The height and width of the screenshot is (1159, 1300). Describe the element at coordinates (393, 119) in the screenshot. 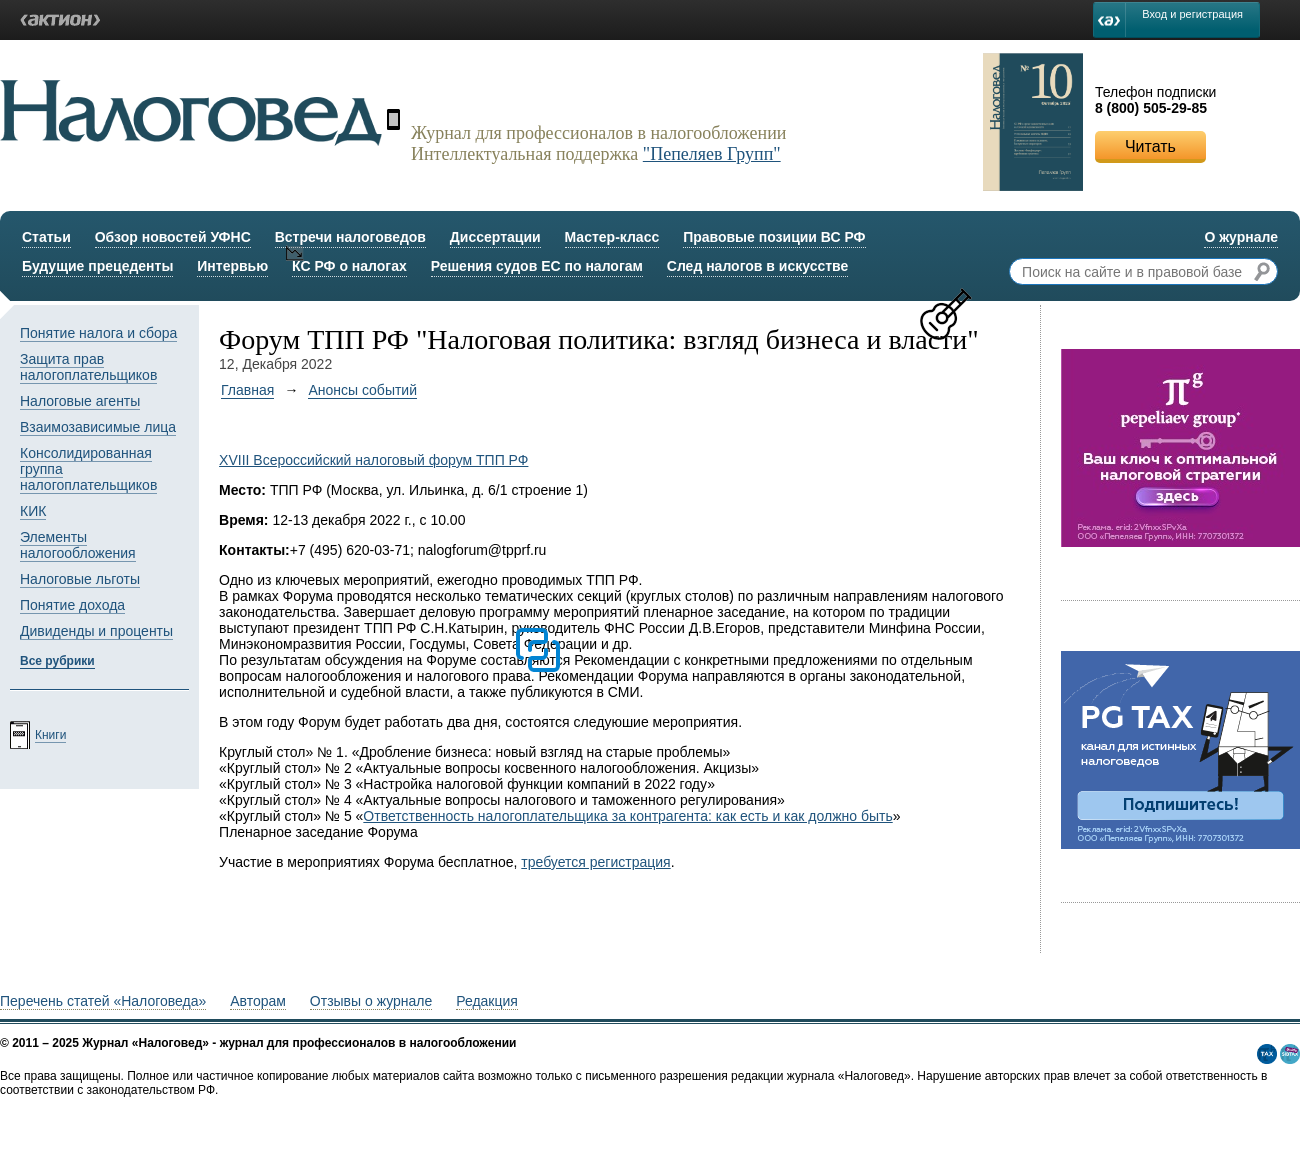

I see `set this device as your primary phone` at that location.